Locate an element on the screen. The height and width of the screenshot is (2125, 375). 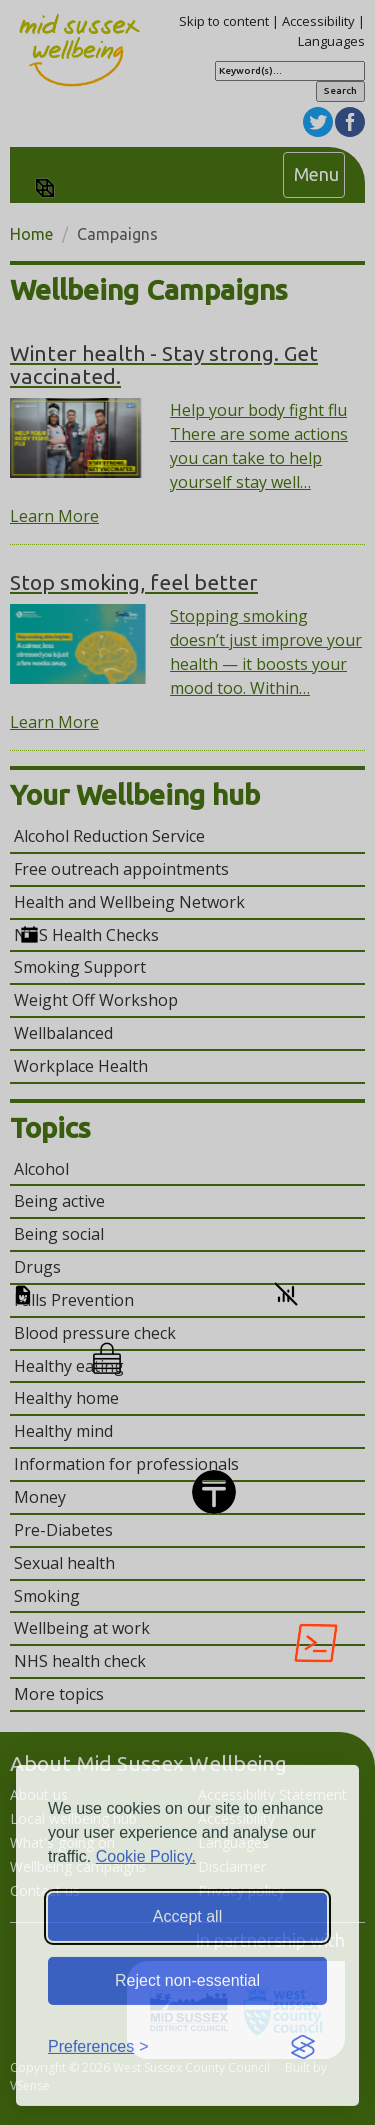
no cellular signal available is located at coordinates (286, 1294).